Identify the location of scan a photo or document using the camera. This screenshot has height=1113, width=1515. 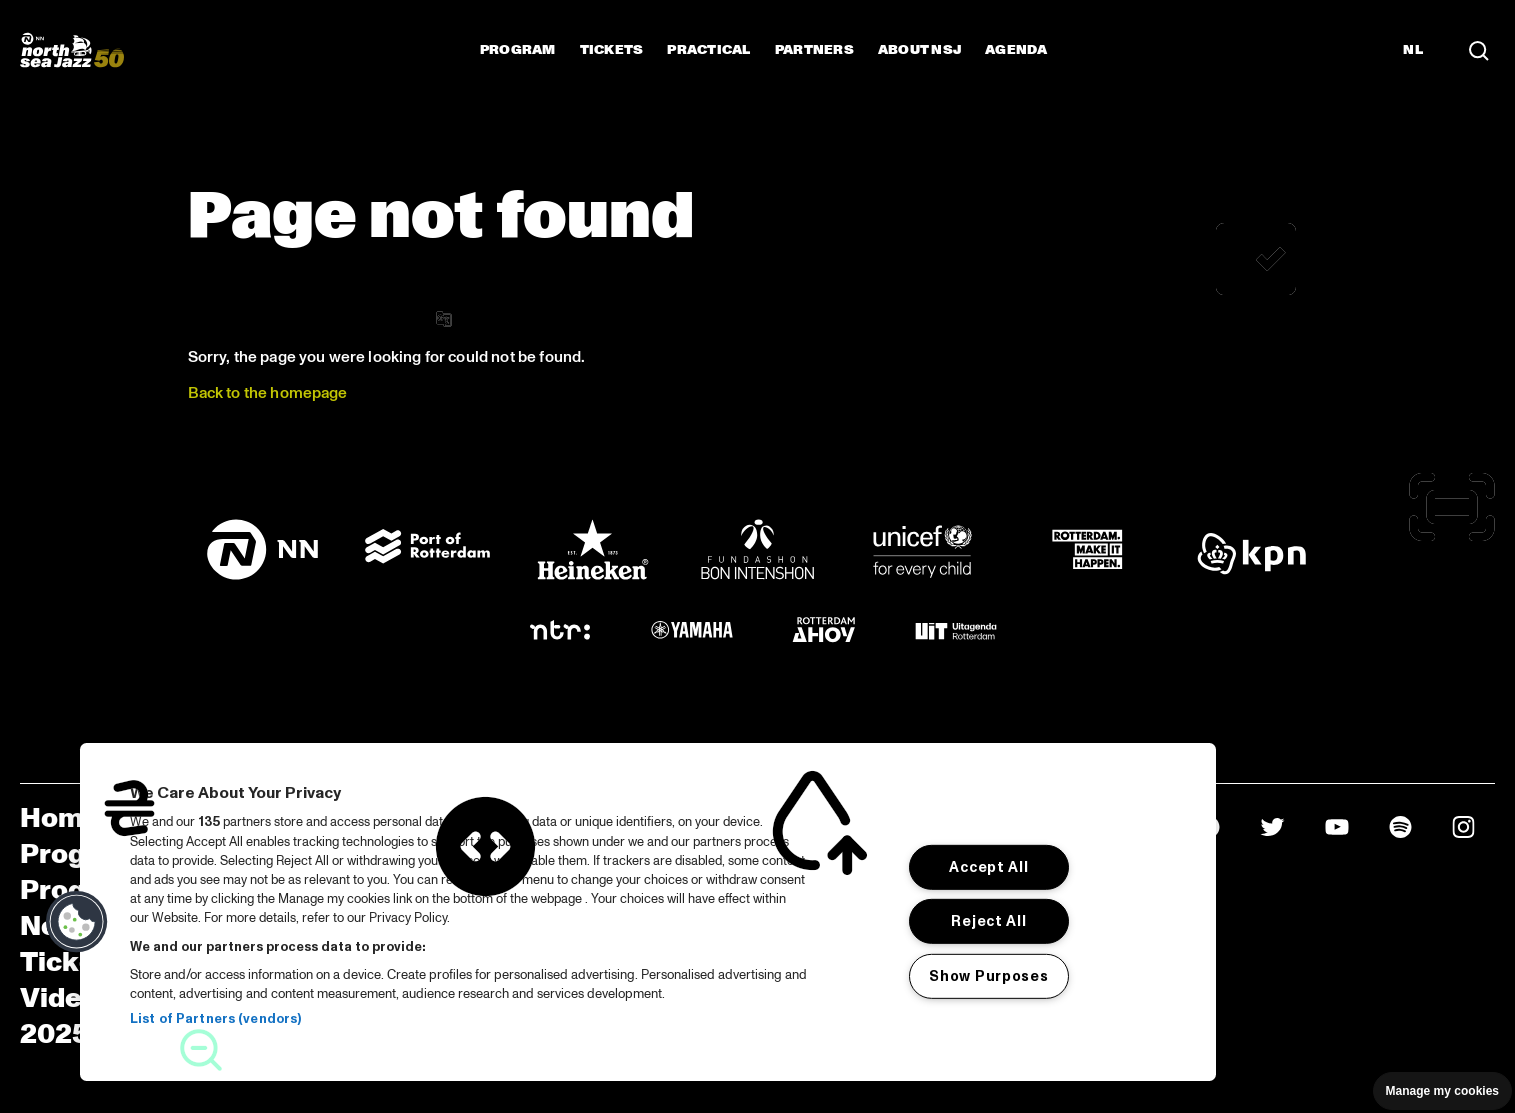
(1452, 507).